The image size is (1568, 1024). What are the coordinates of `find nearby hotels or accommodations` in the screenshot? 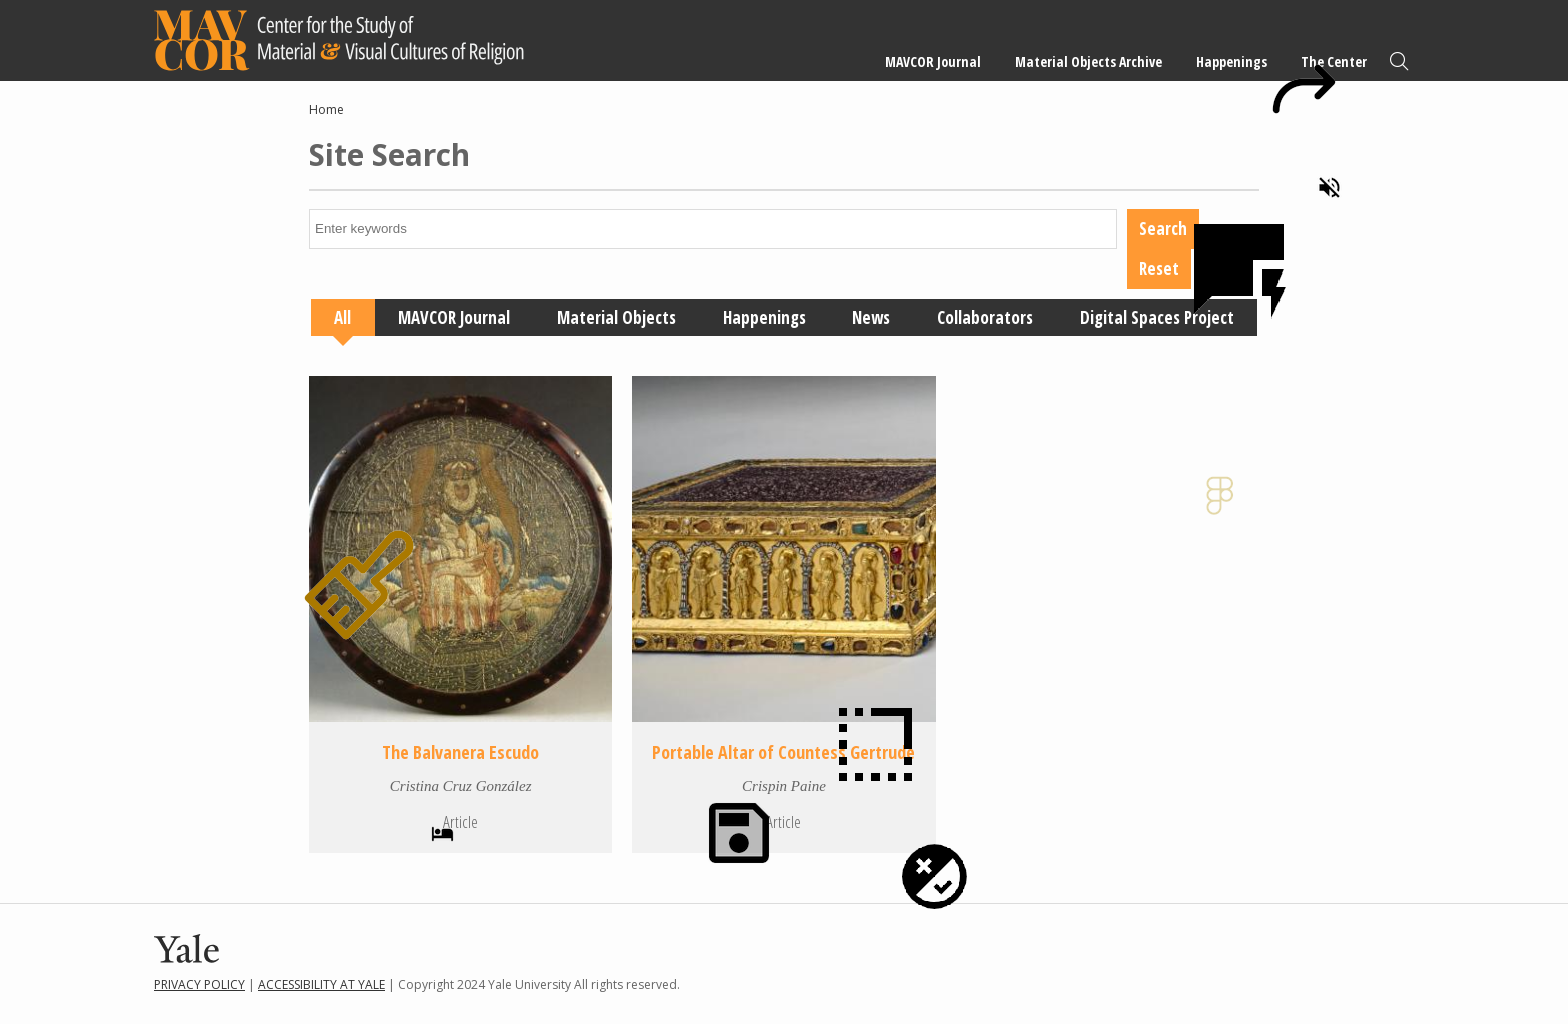 It's located at (442, 833).